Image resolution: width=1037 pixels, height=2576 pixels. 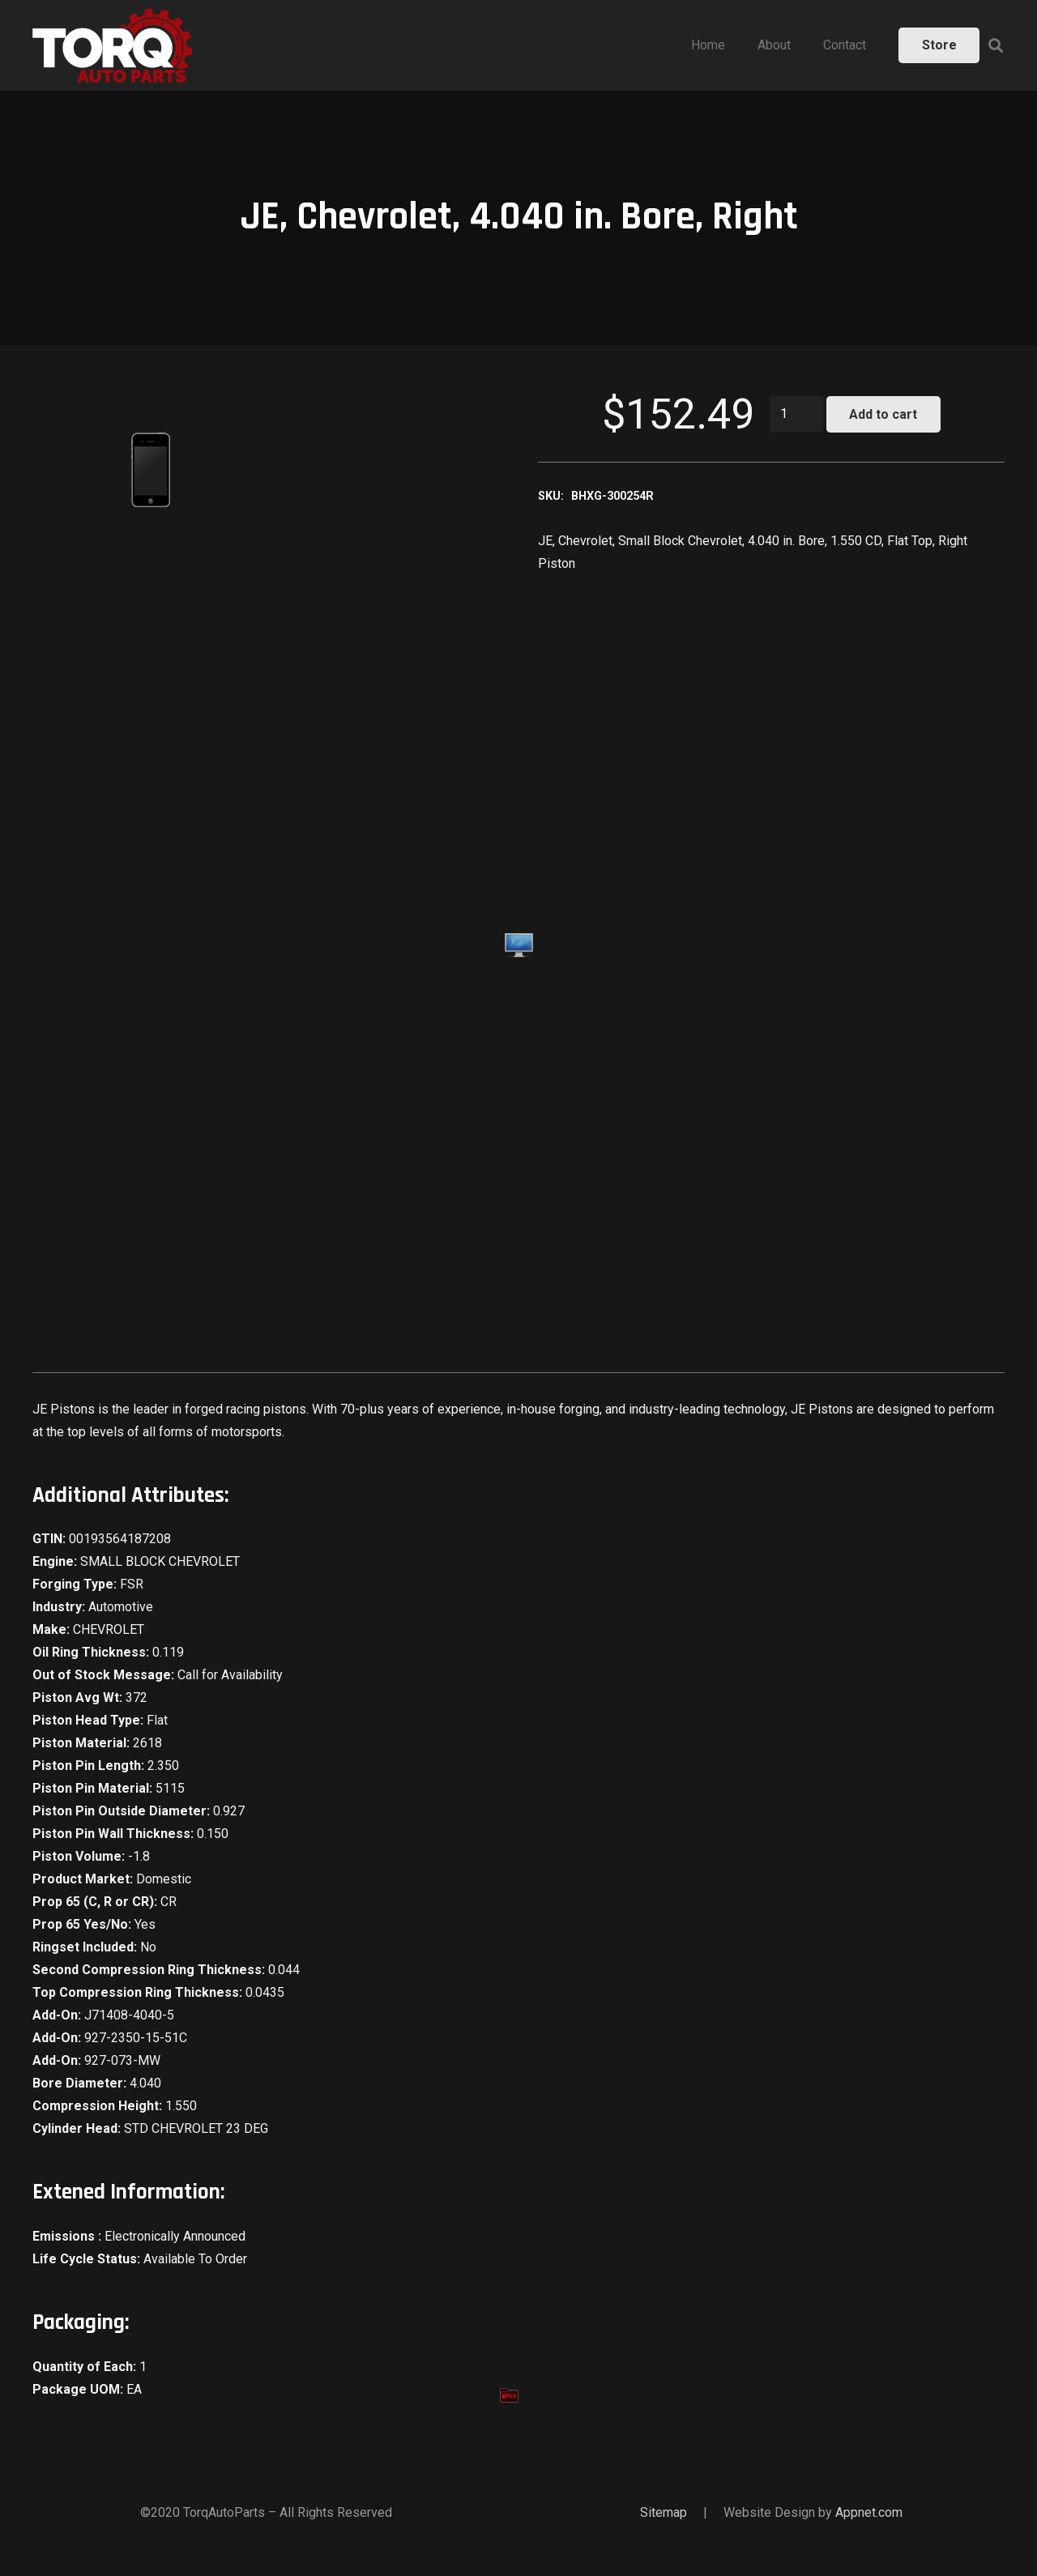 I want to click on iPhone device icon, so click(x=151, y=470).